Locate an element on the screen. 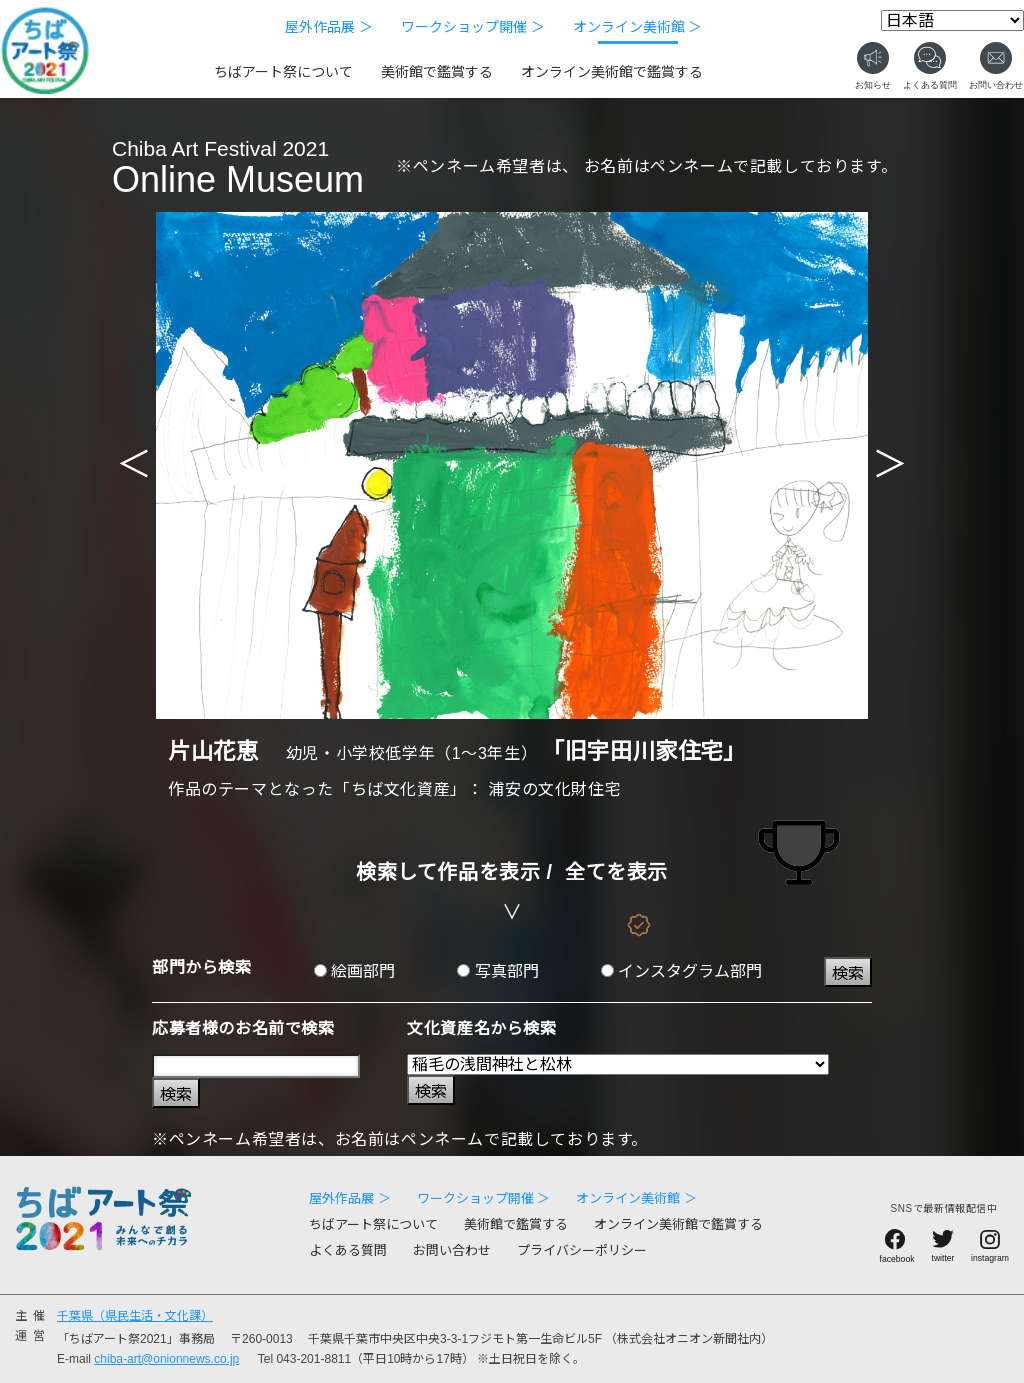  view achievements or awards is located at coordinates (799, 850).